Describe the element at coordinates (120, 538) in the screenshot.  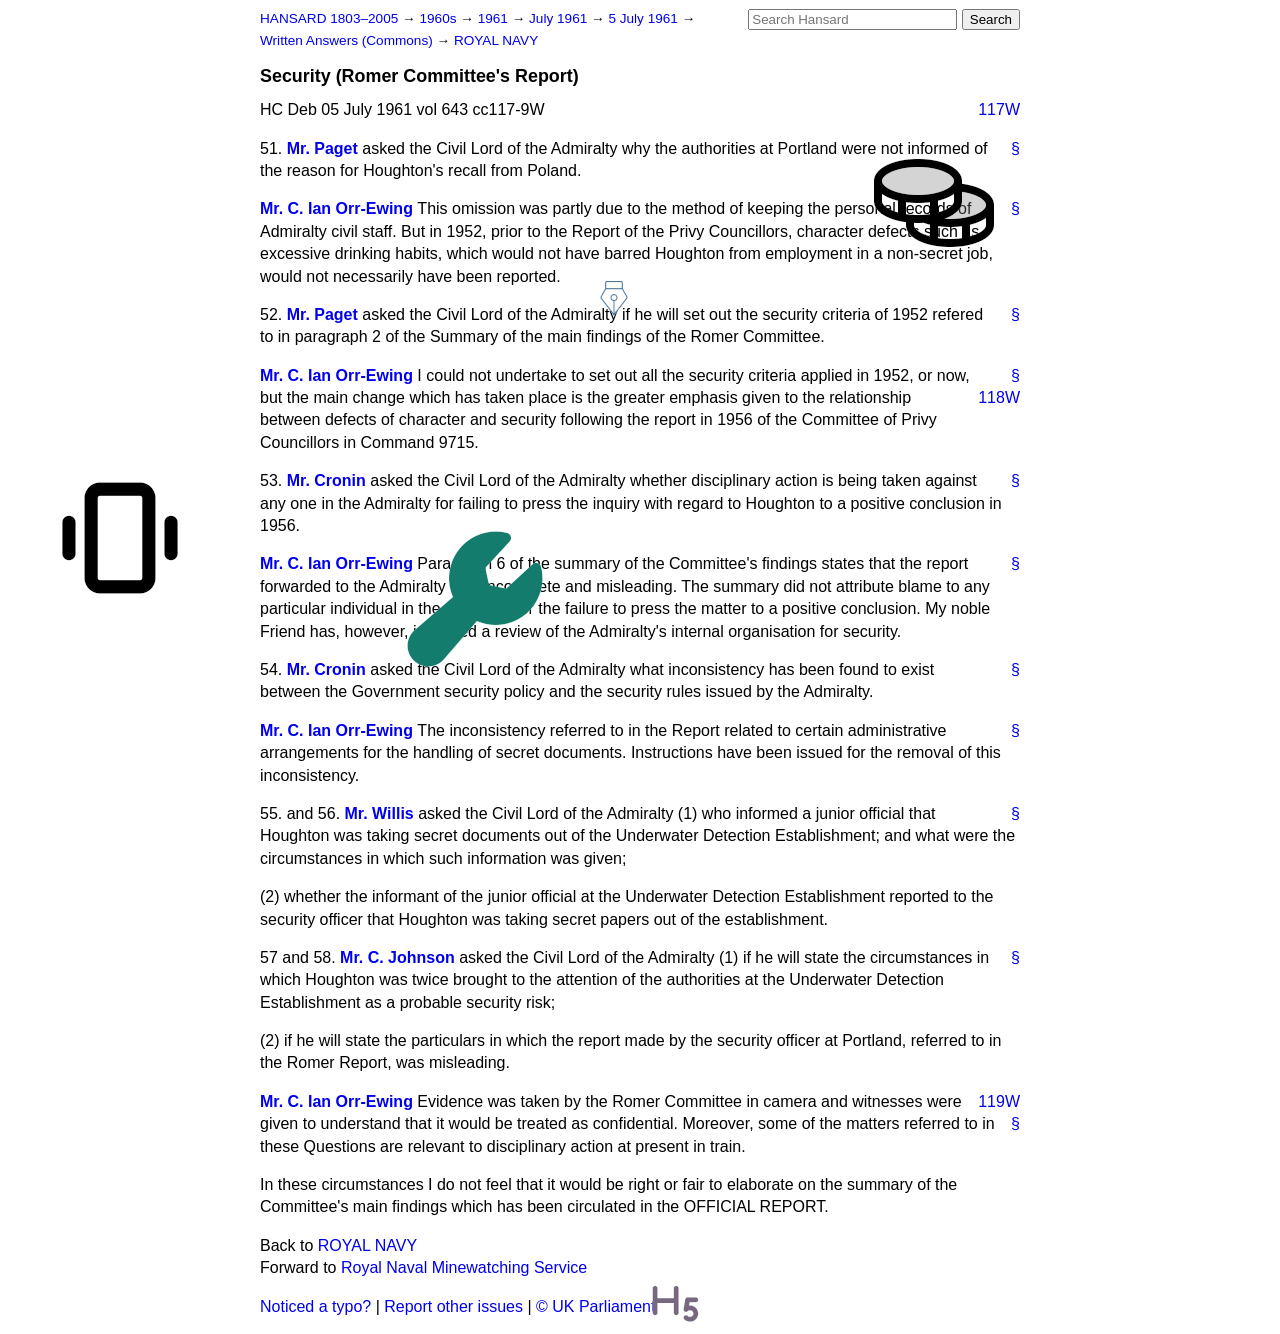
I see `enable vibrate mode on your device` at that location.